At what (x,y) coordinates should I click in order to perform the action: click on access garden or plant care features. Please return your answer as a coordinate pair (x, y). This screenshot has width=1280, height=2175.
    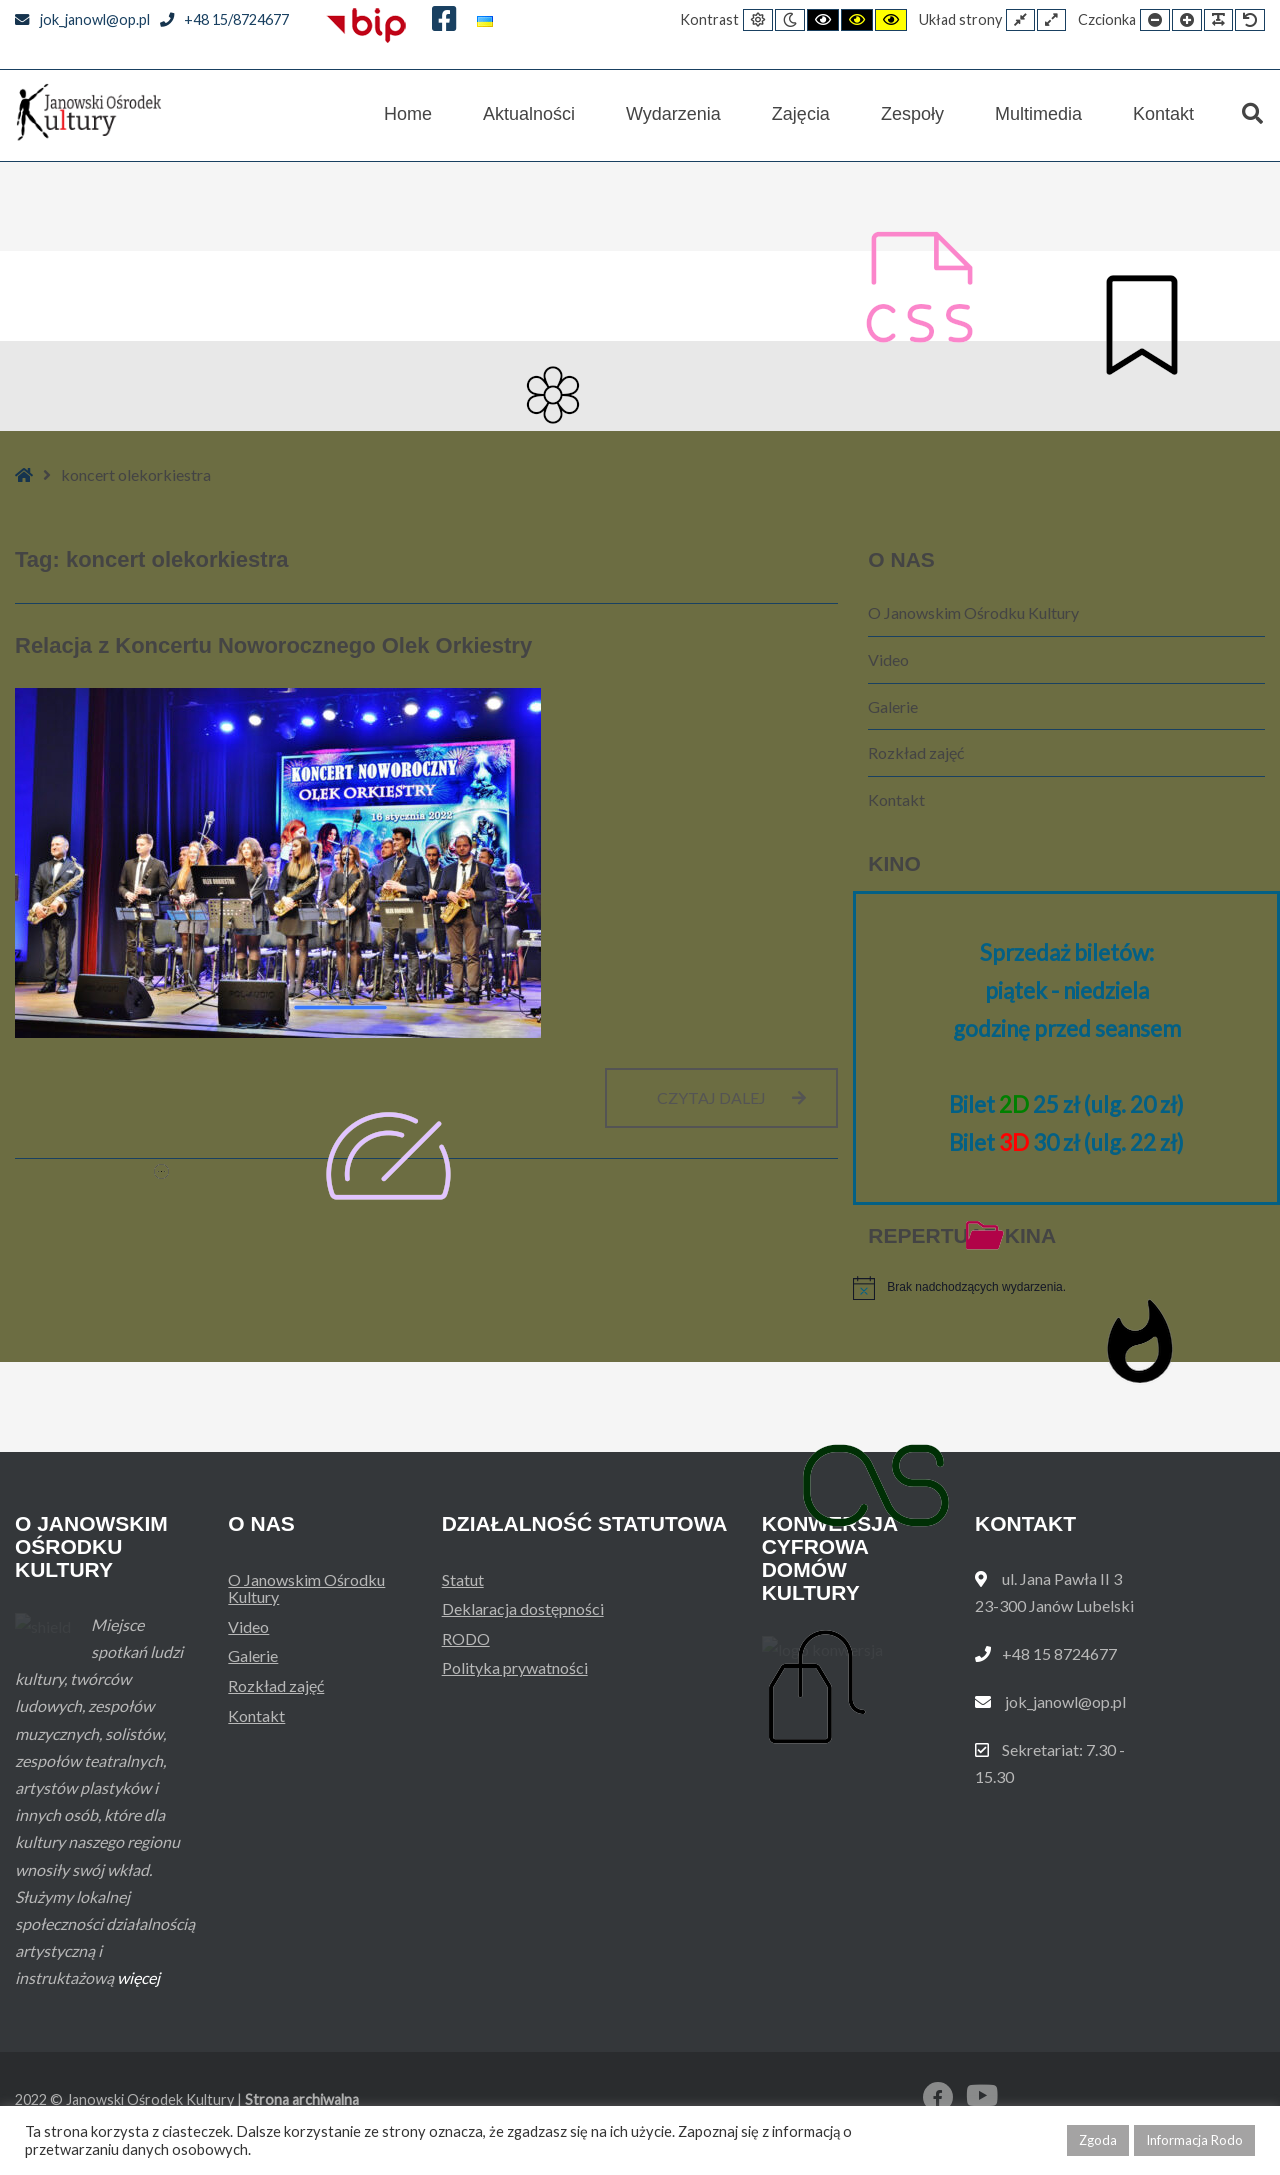
    Looking at the image, I should click on (553, 395).